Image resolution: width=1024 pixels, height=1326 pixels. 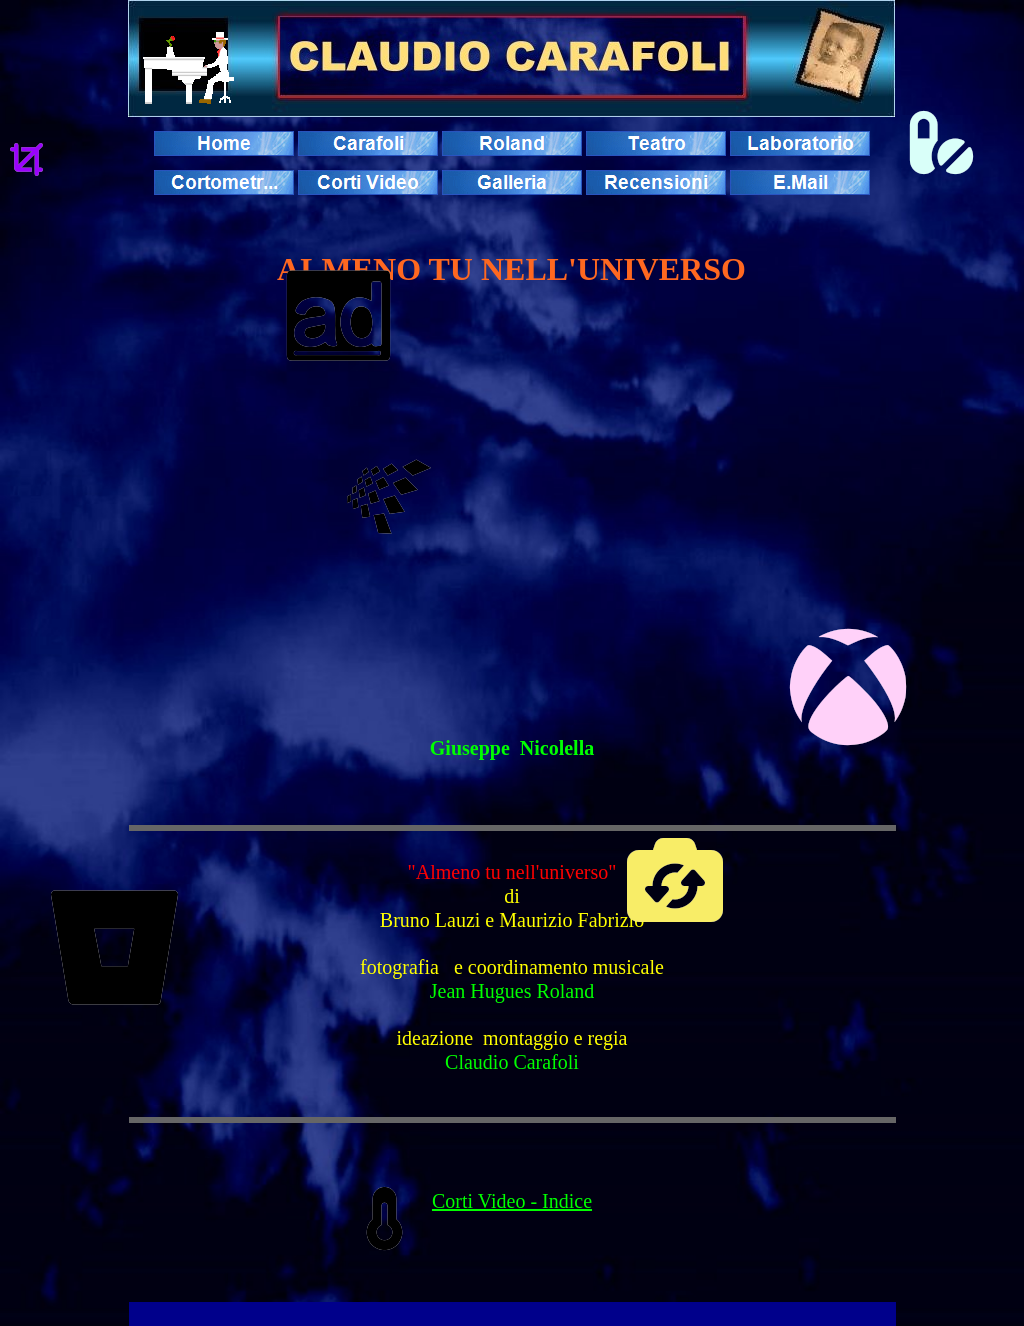 I want to click on Adversal advertising platform logo, so click(x=338, y=315).